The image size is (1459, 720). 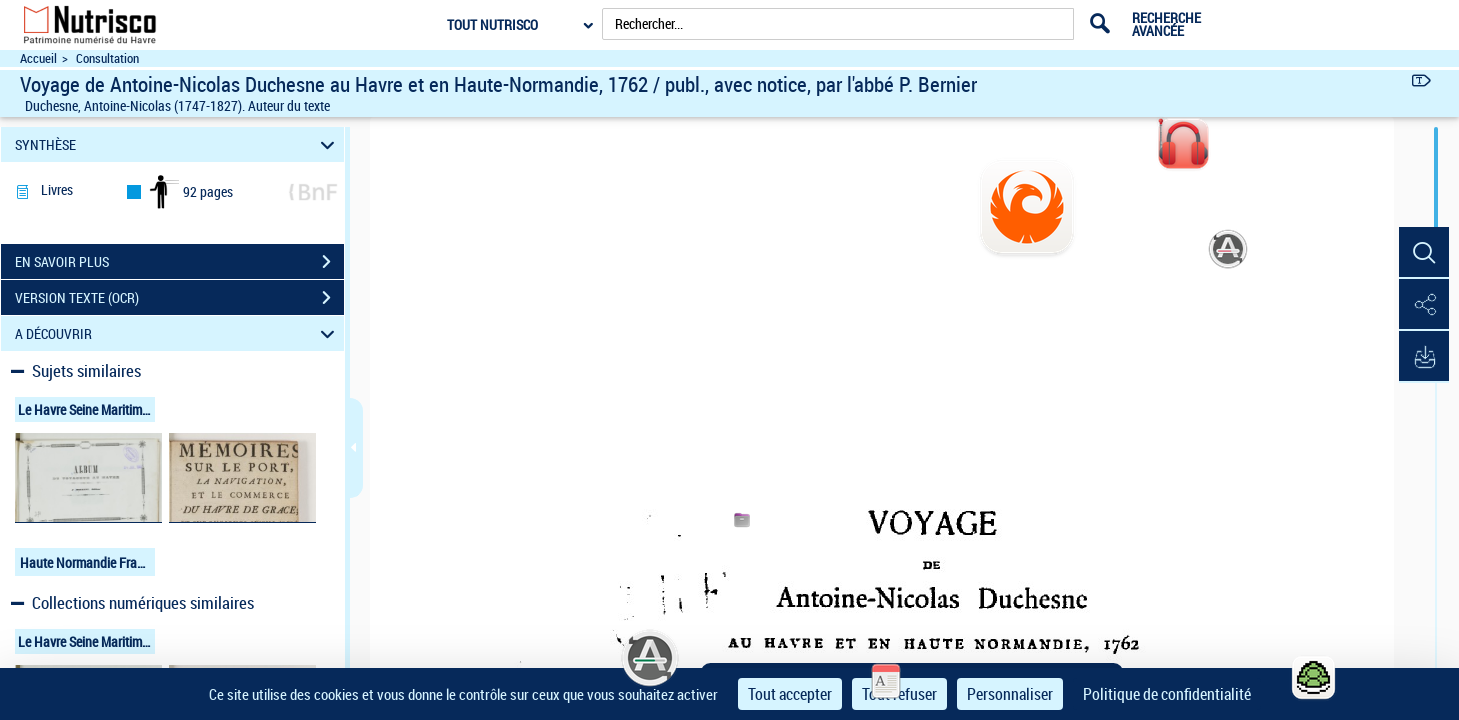 I want to click on open turtl secure note-taking app, so click(x=1313, y=677).